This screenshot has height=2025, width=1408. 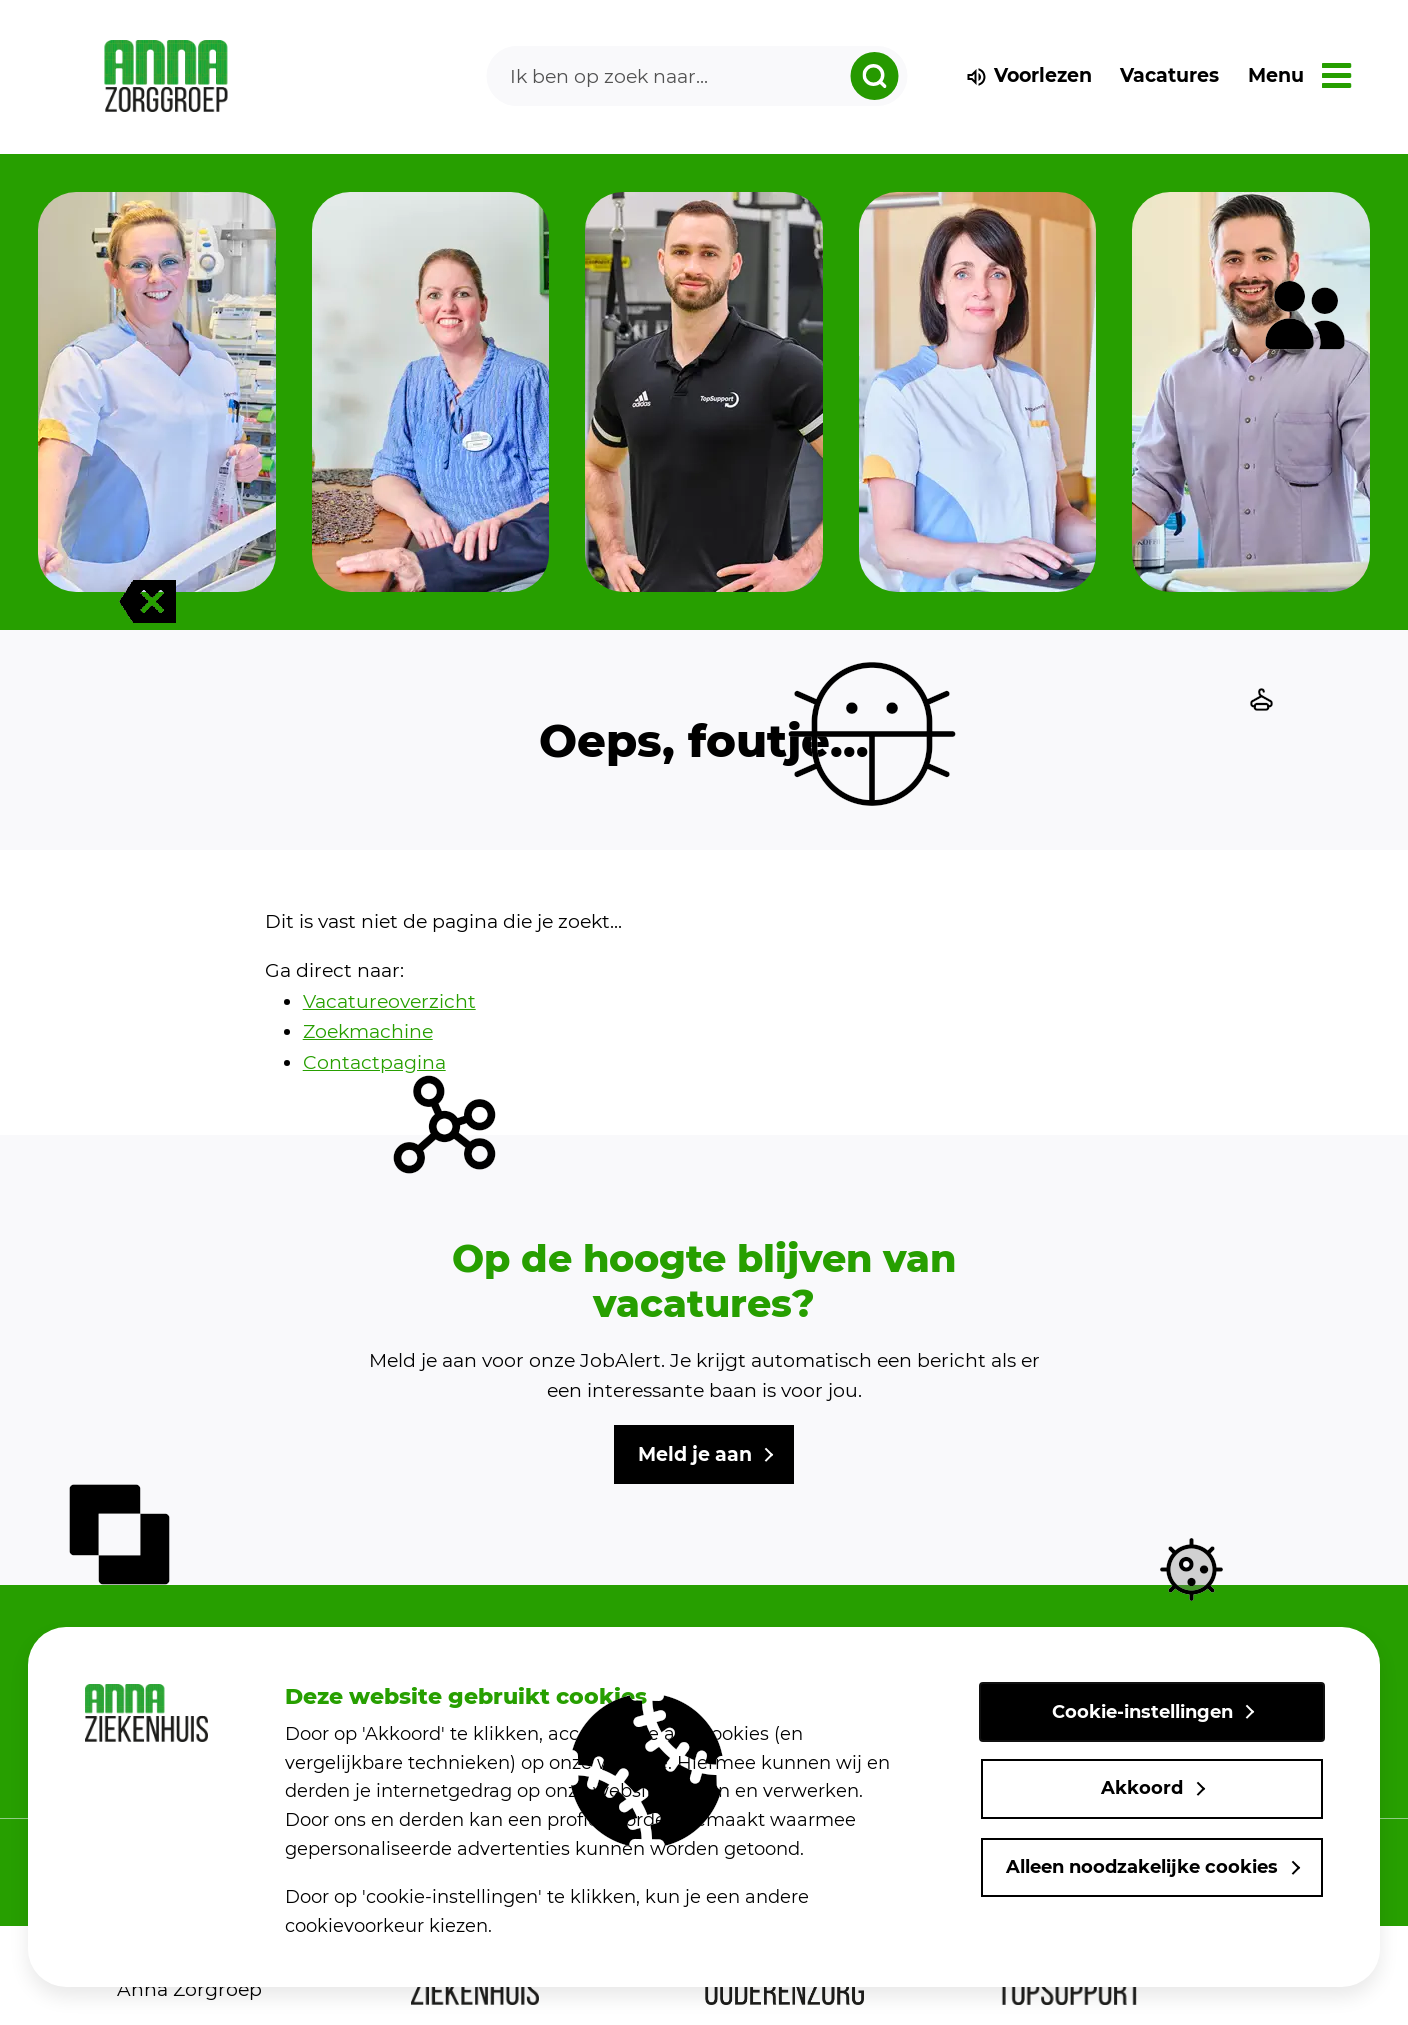 I want to click on view baseball scores or stats, so click(x=647, y=1770).